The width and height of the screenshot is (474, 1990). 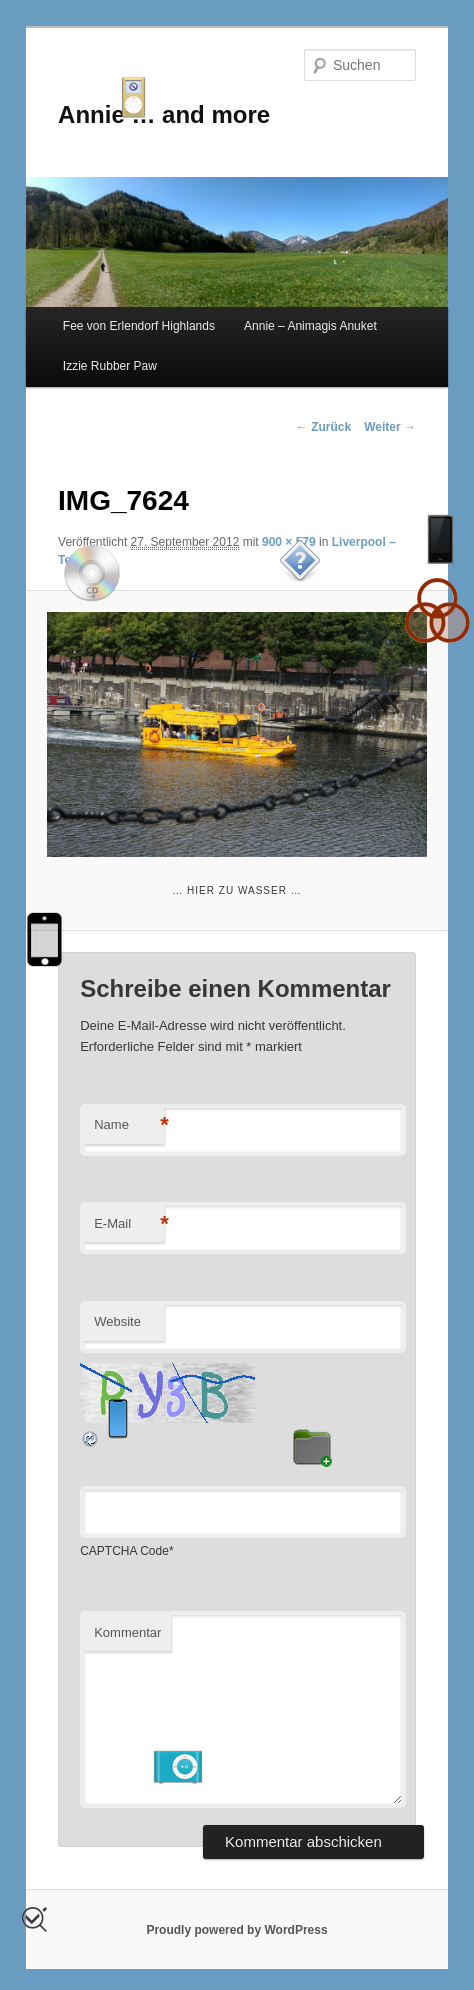 I want to click on create a new folder, so click(x=312, y=1447).